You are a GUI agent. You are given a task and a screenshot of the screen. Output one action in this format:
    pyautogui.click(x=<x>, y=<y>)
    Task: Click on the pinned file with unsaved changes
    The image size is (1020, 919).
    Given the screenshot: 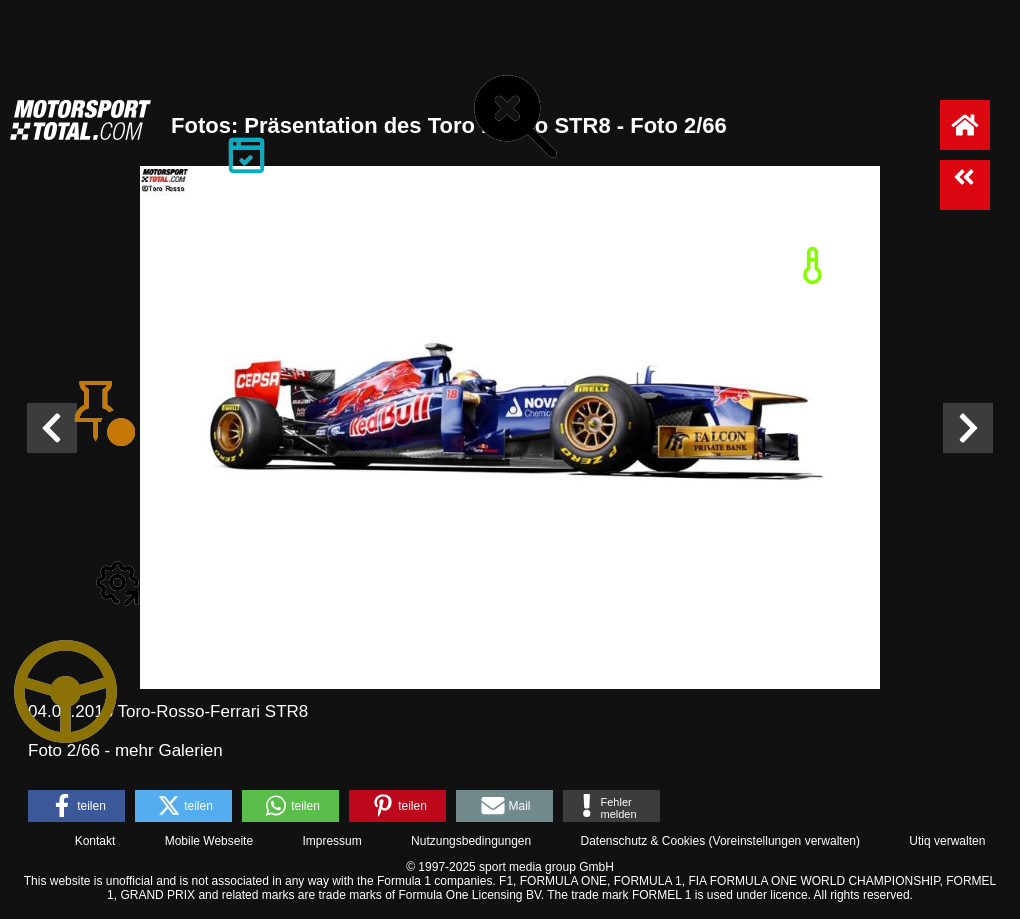 What is the action you would take?
    pyautogui.click(x=98, y=409)
    